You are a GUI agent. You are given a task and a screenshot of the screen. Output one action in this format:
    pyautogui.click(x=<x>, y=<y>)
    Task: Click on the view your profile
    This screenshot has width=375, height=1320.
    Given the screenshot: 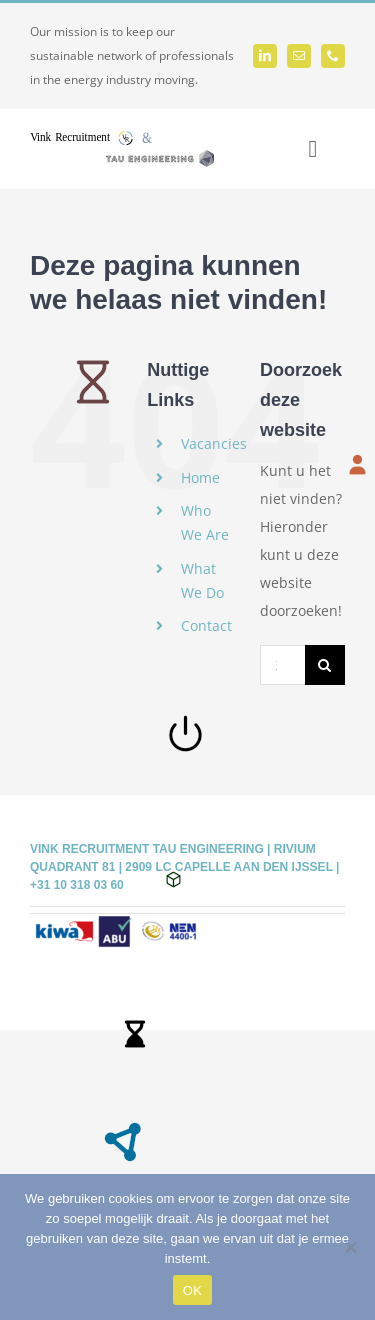 What is the action you would take?
    pyautogui.click(x=357, y=464)
    